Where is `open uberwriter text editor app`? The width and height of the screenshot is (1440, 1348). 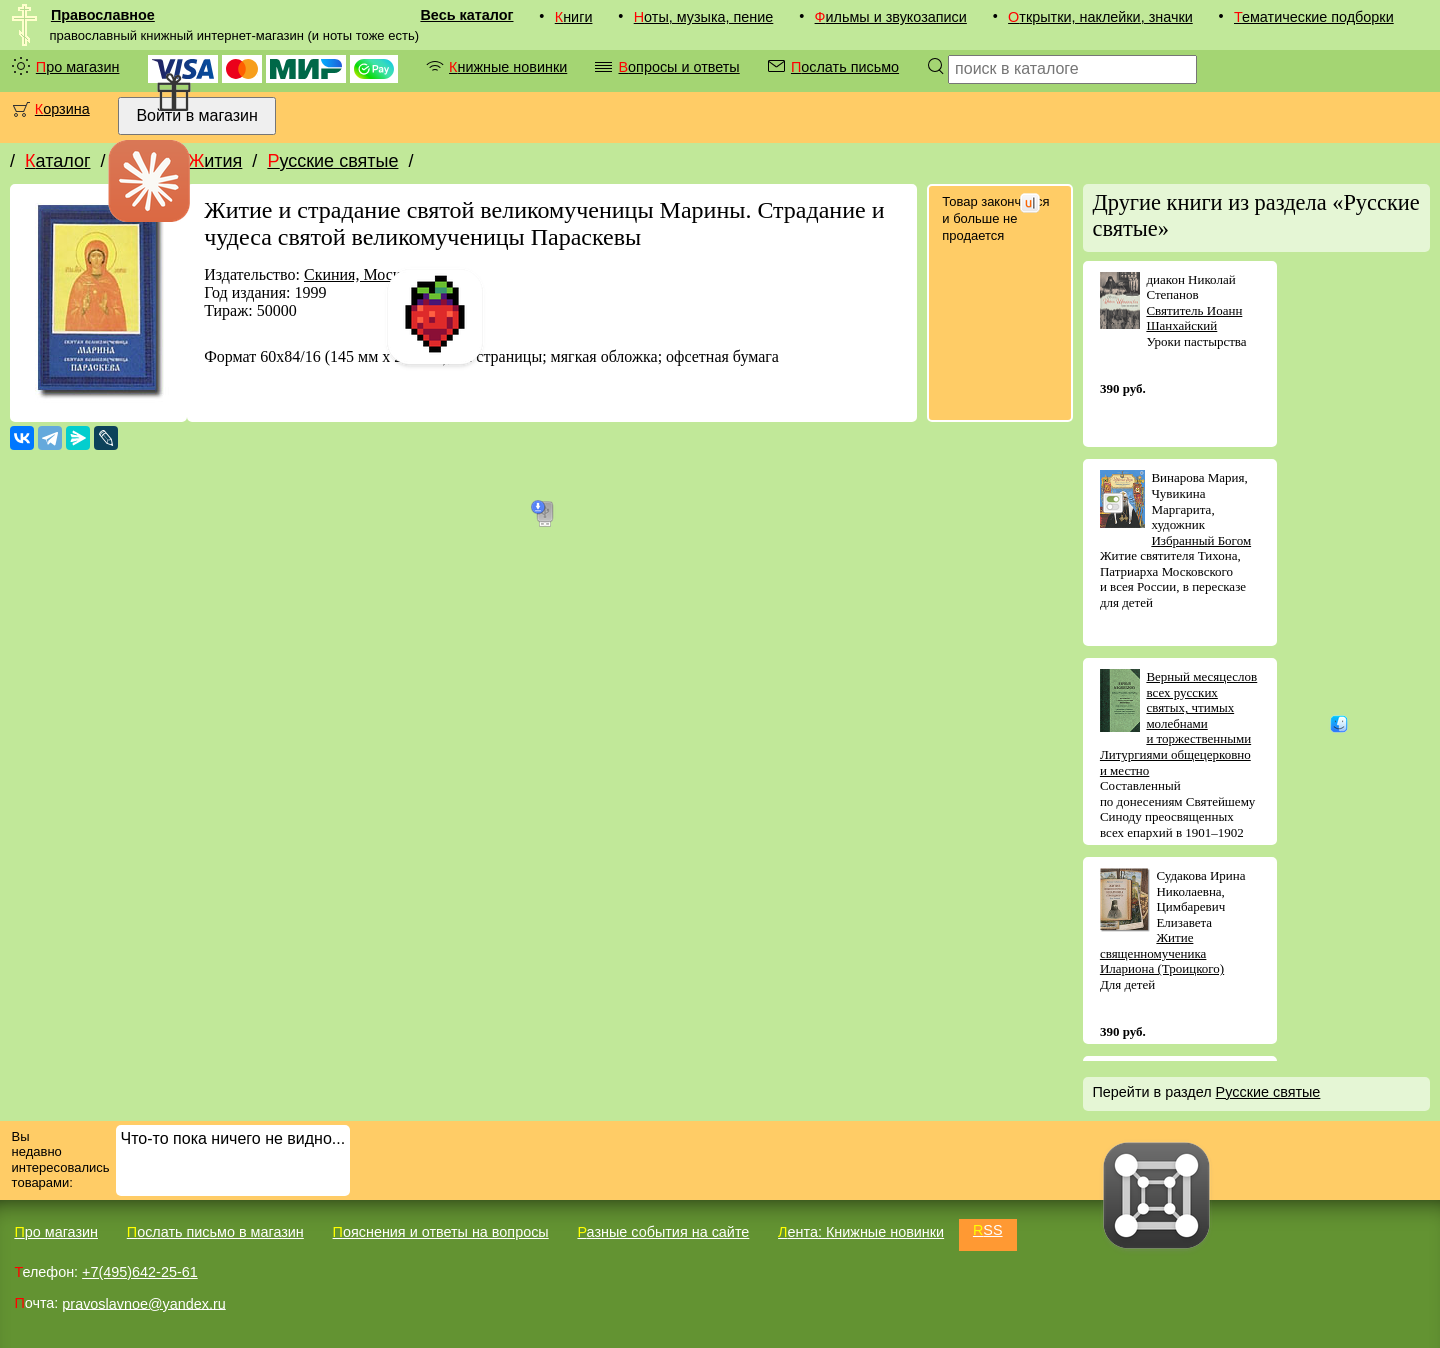
open uberwriter text editor app is located at coordinates (1030, 203).